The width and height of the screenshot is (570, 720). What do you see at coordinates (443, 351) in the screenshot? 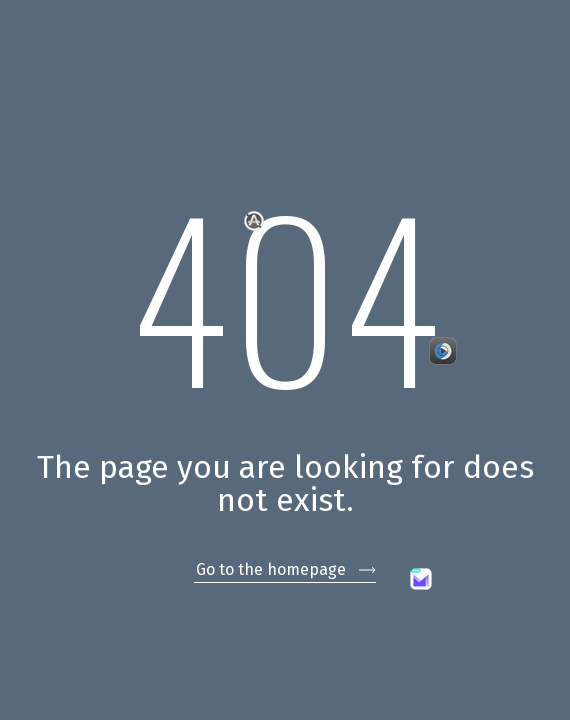
I see `open openshot video editor` at bounding box center [443, 351].